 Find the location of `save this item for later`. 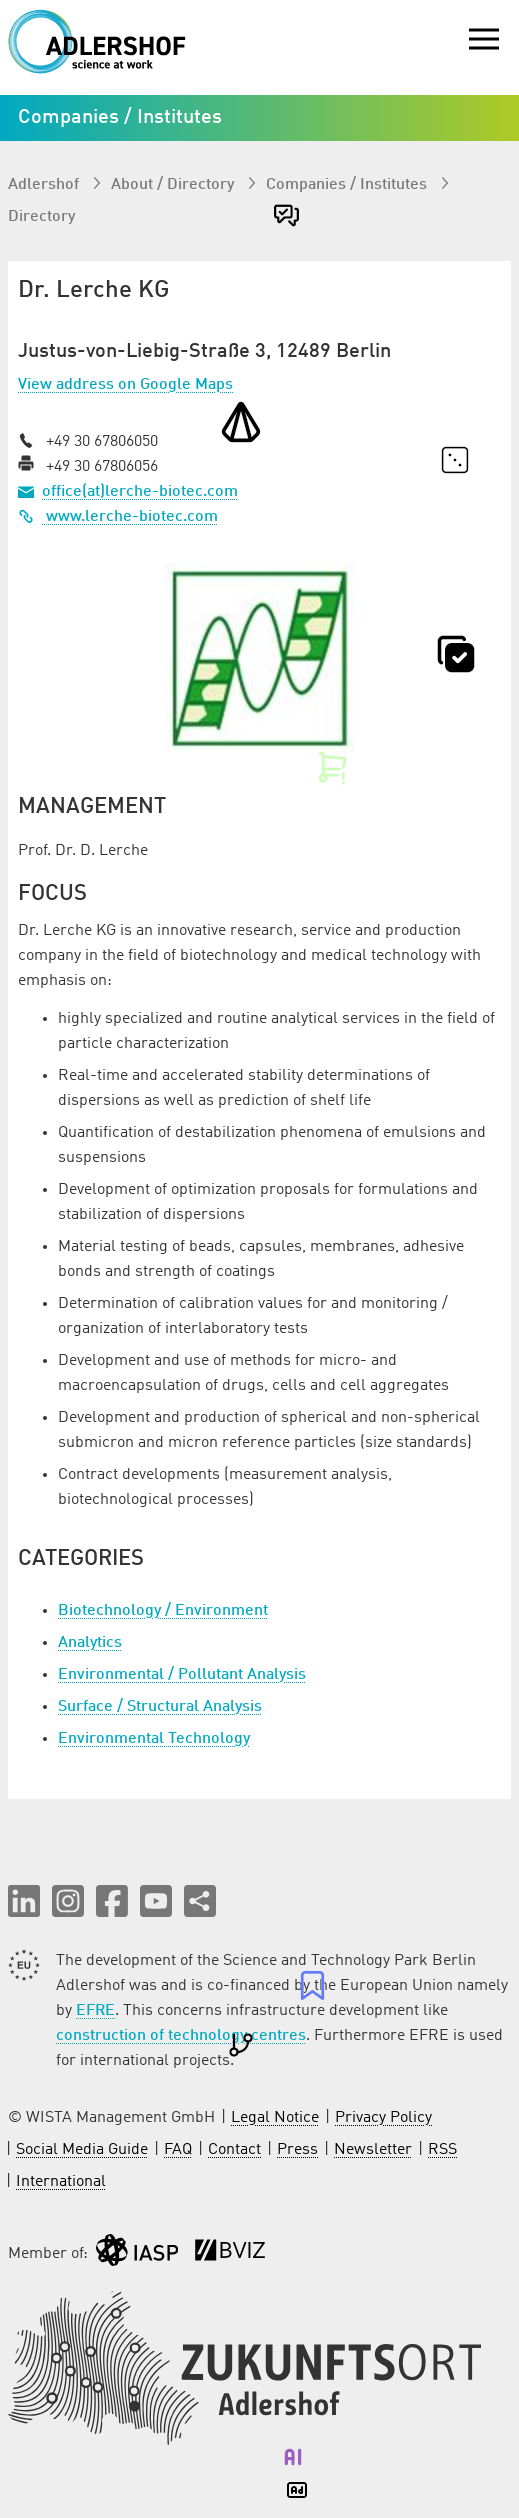

save this item for later is located at coordinates (312, 1985).